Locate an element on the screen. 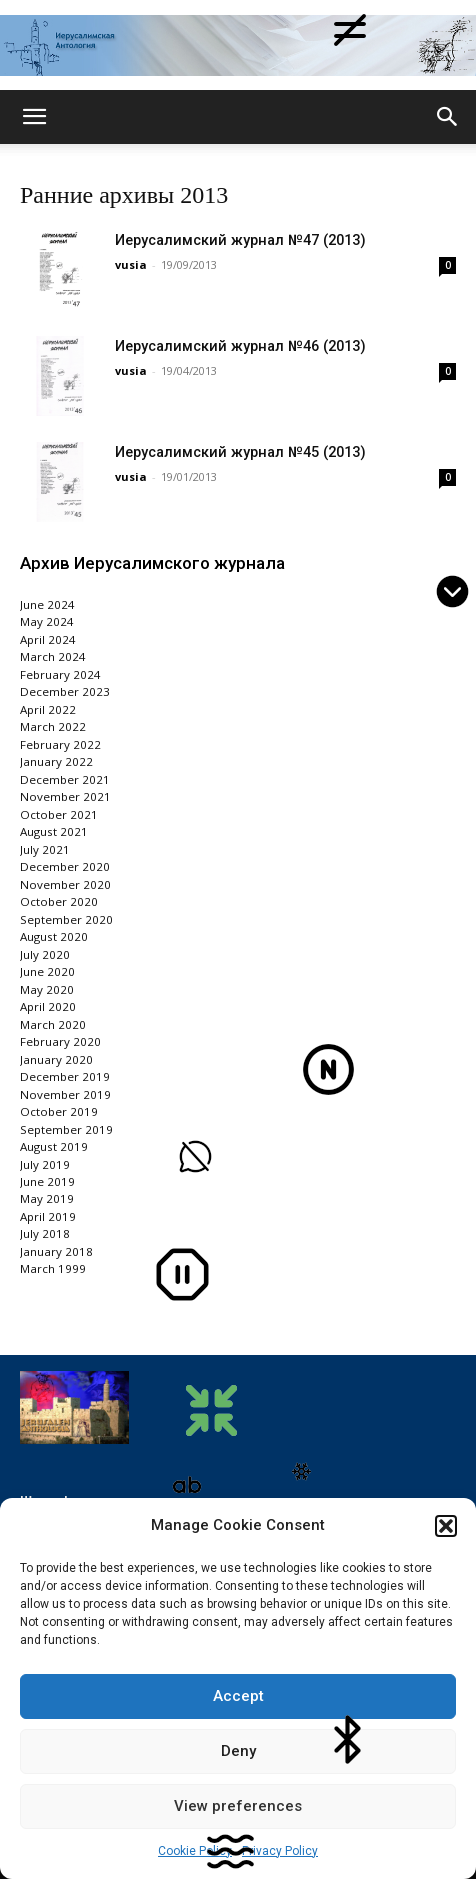  convert text to lowercase is located at coordinates (187, 1486).